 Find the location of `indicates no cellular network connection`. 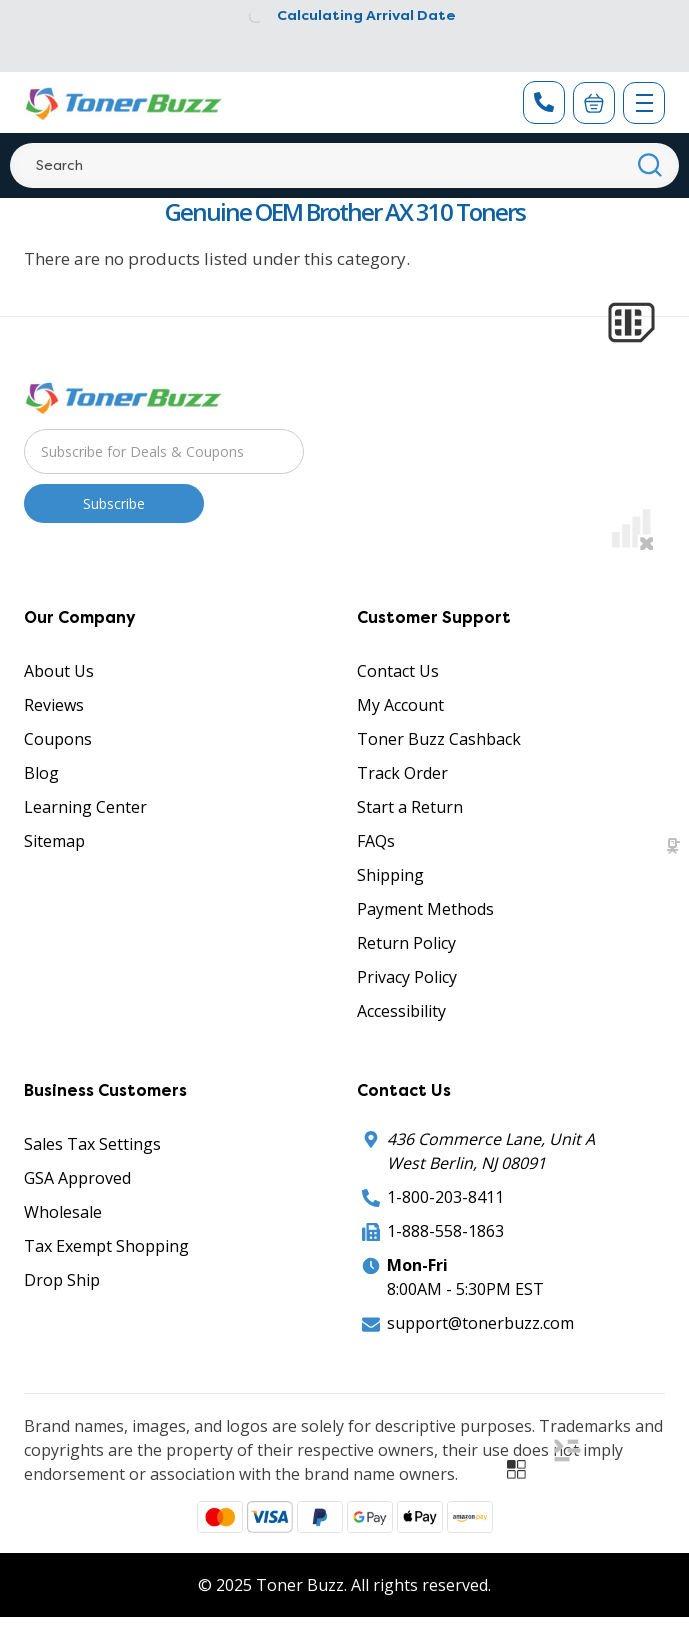

indicates no cellular network connection is located at coordinates (632, 529).